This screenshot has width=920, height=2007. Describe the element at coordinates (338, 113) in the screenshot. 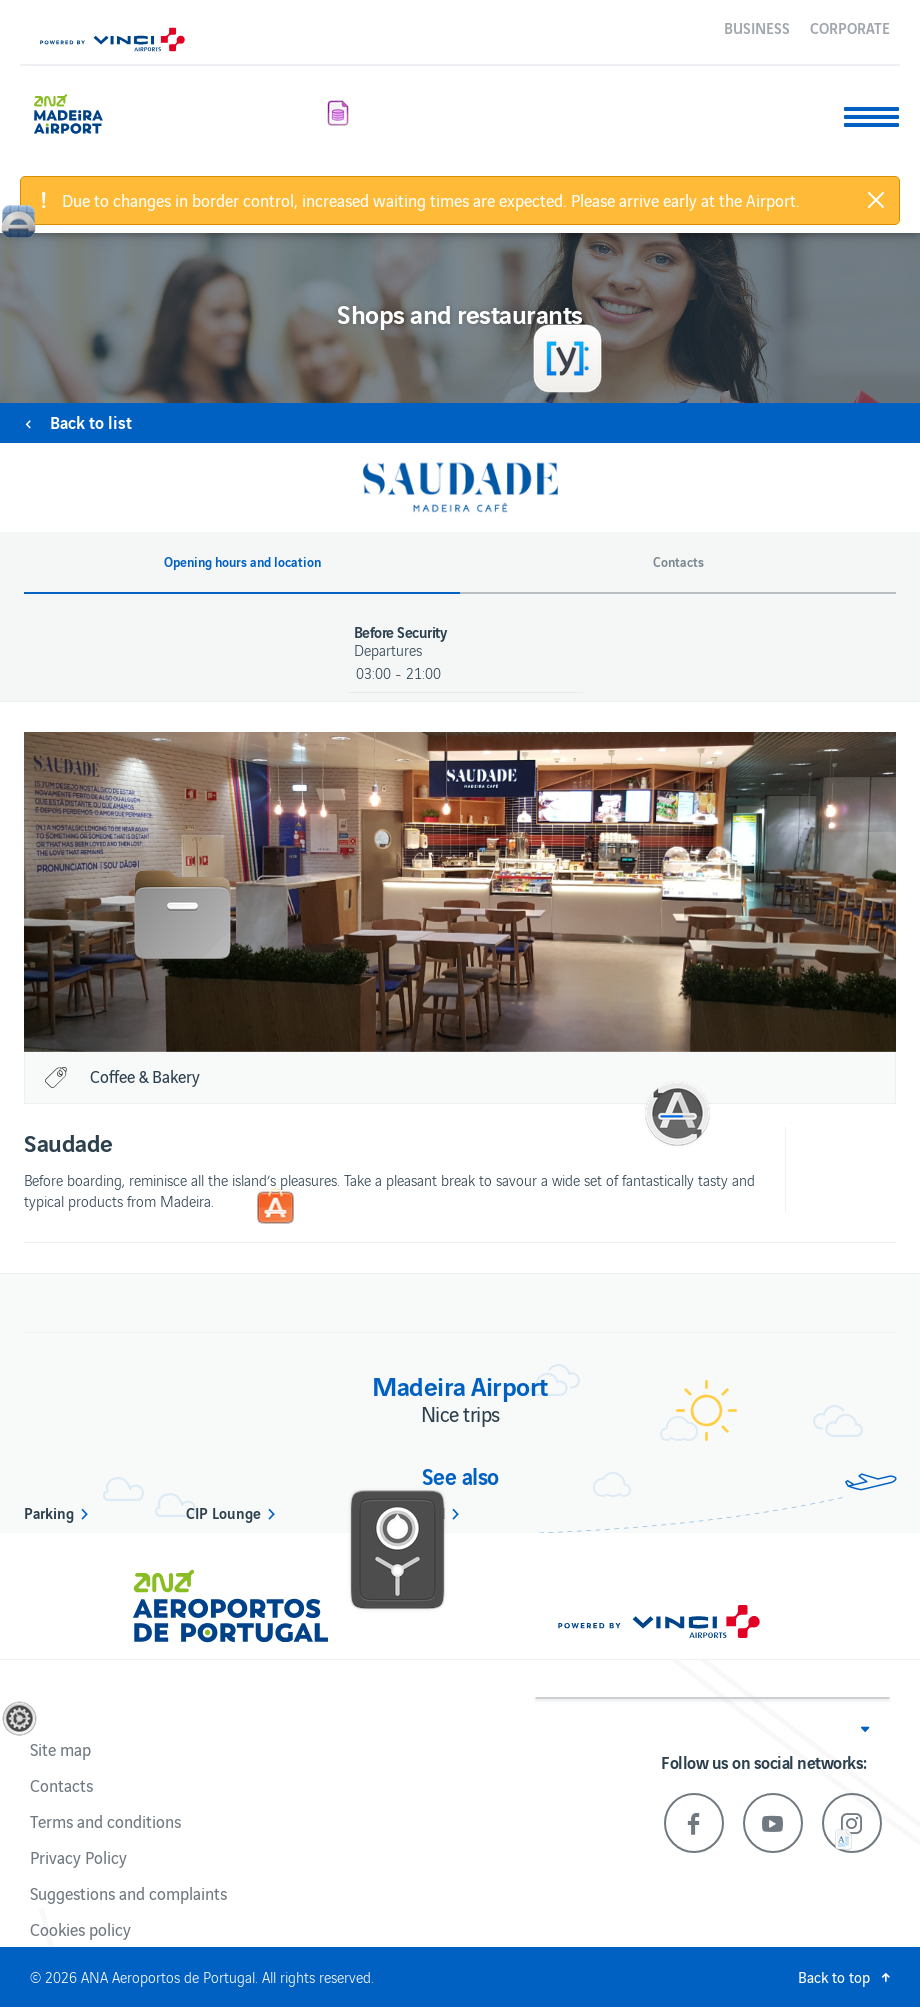

I see `open a database file` at that location.